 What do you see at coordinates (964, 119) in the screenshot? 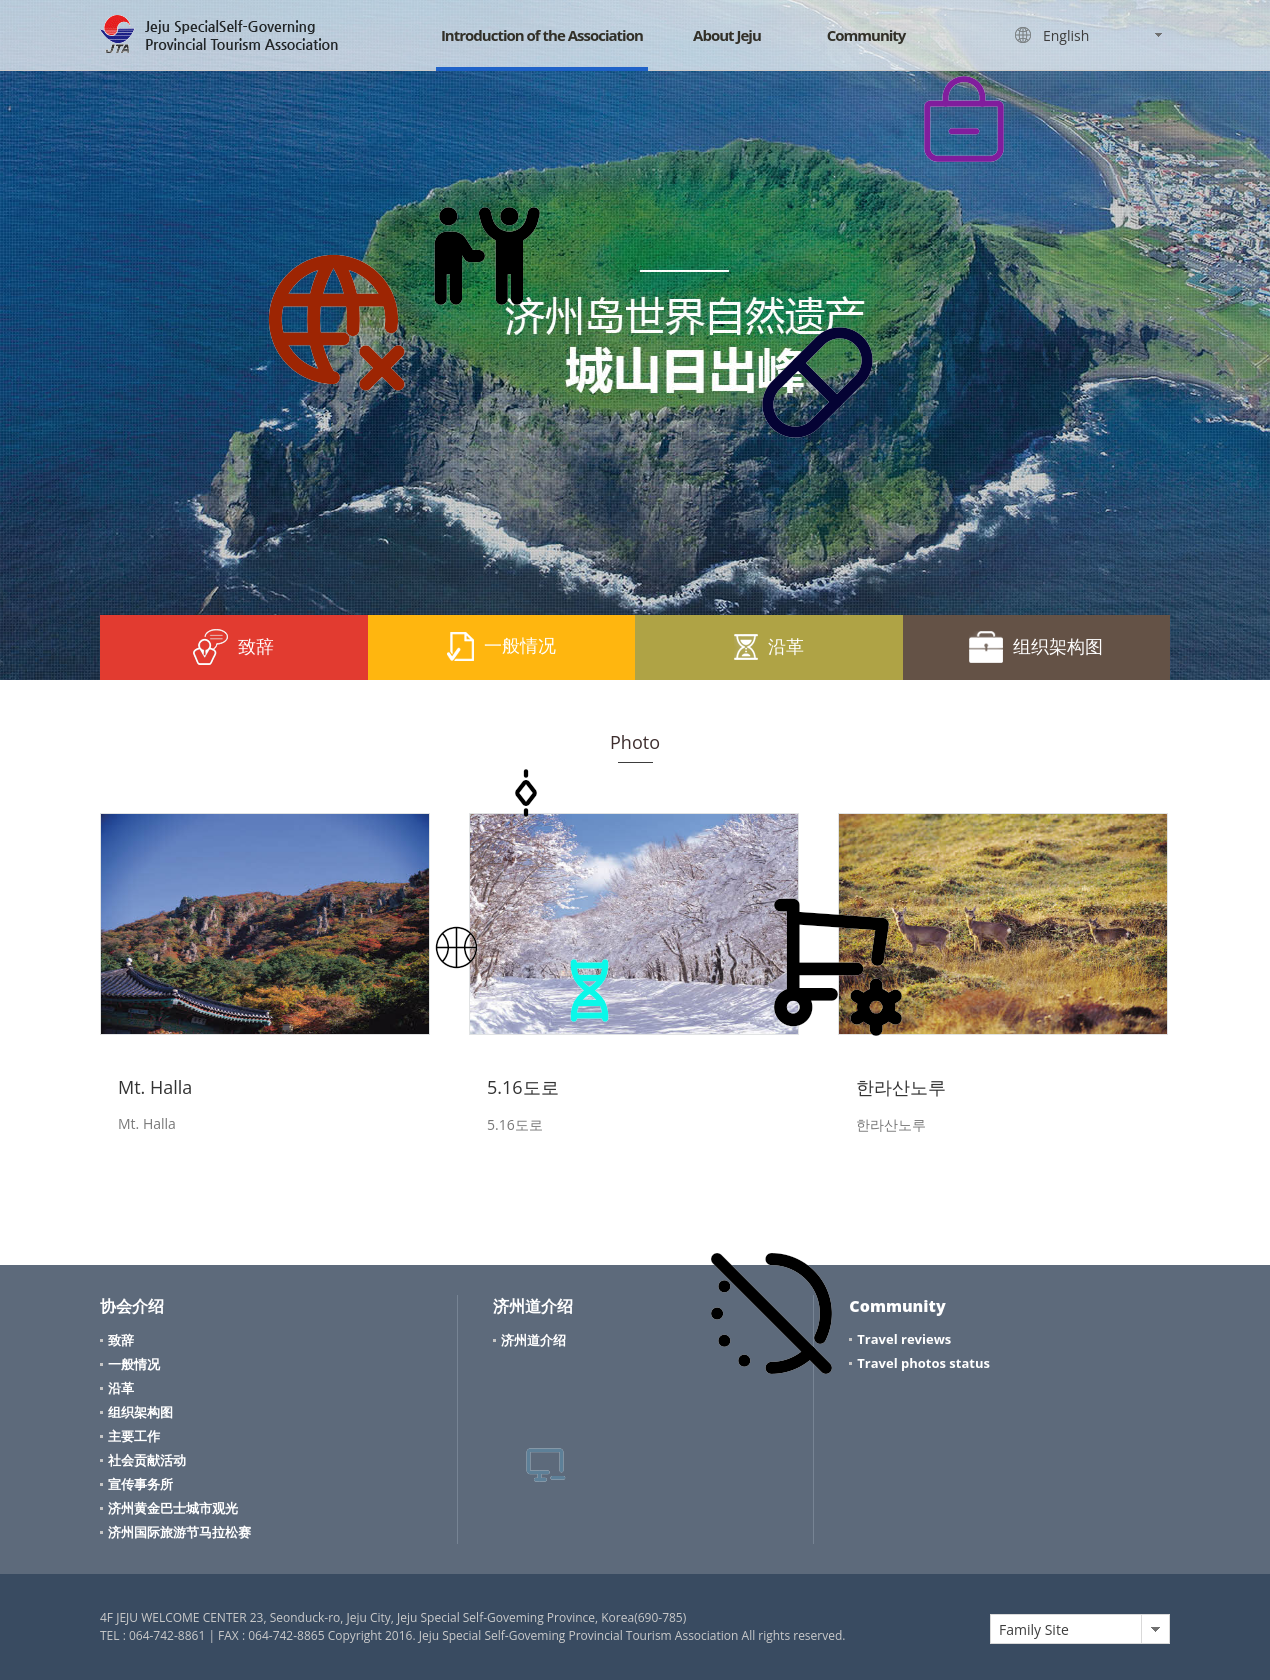
I see `remove item from shopping bag` at bounding box center [964, 119].